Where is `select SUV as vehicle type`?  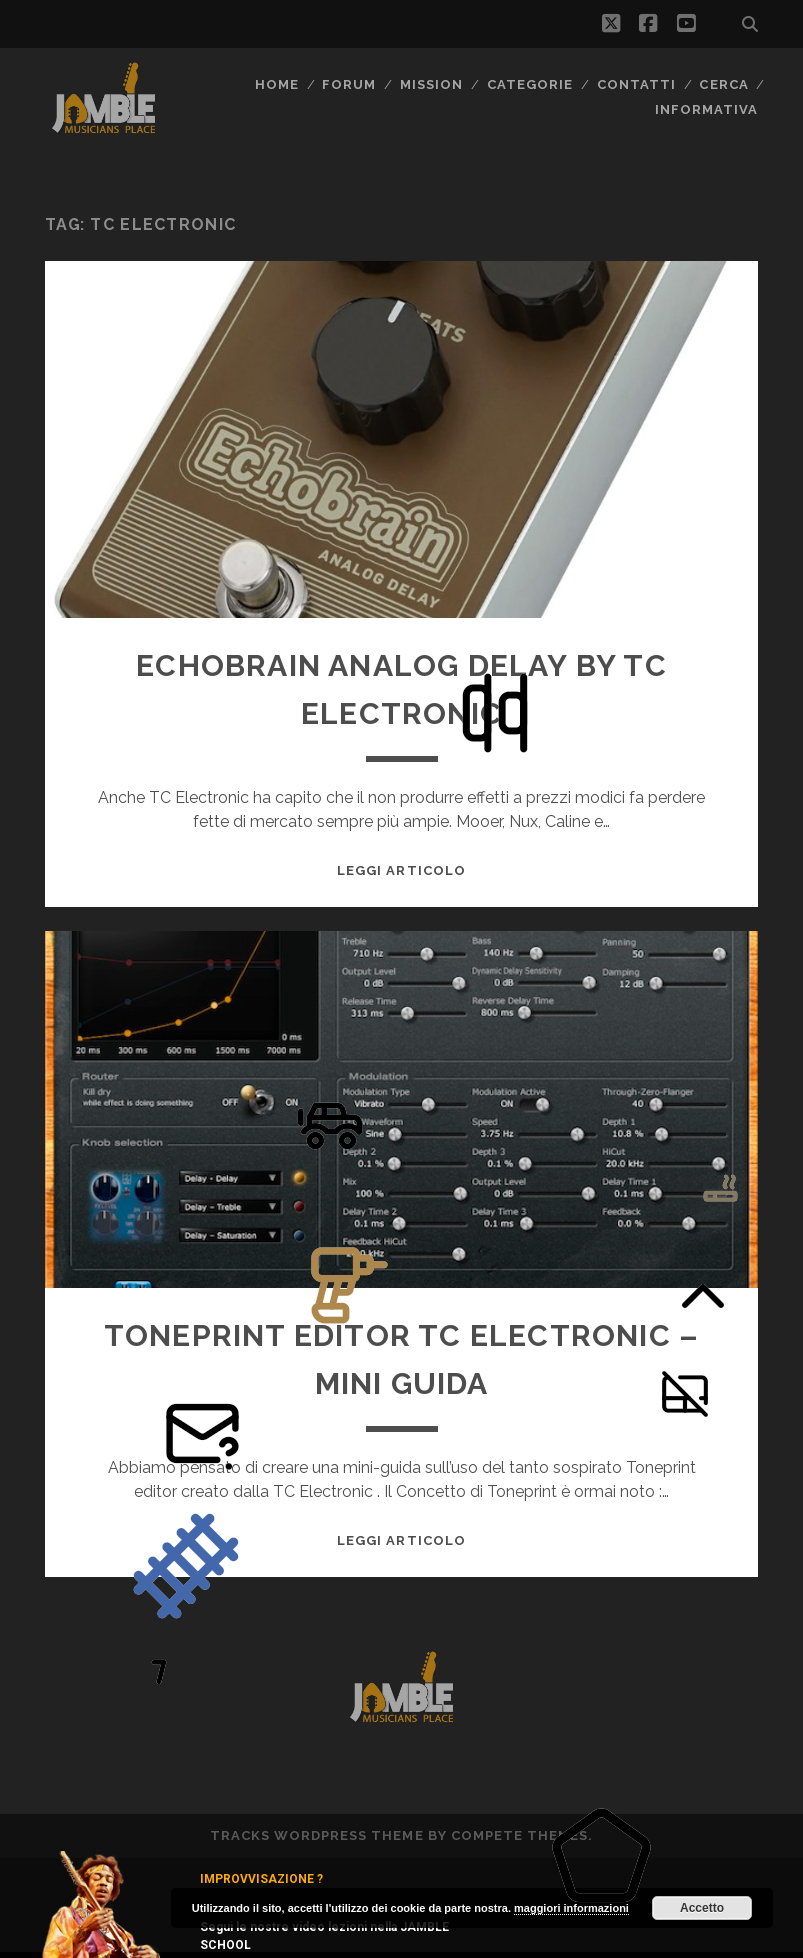
select SUV as vehicle type is located at coordinates (330, 1126).